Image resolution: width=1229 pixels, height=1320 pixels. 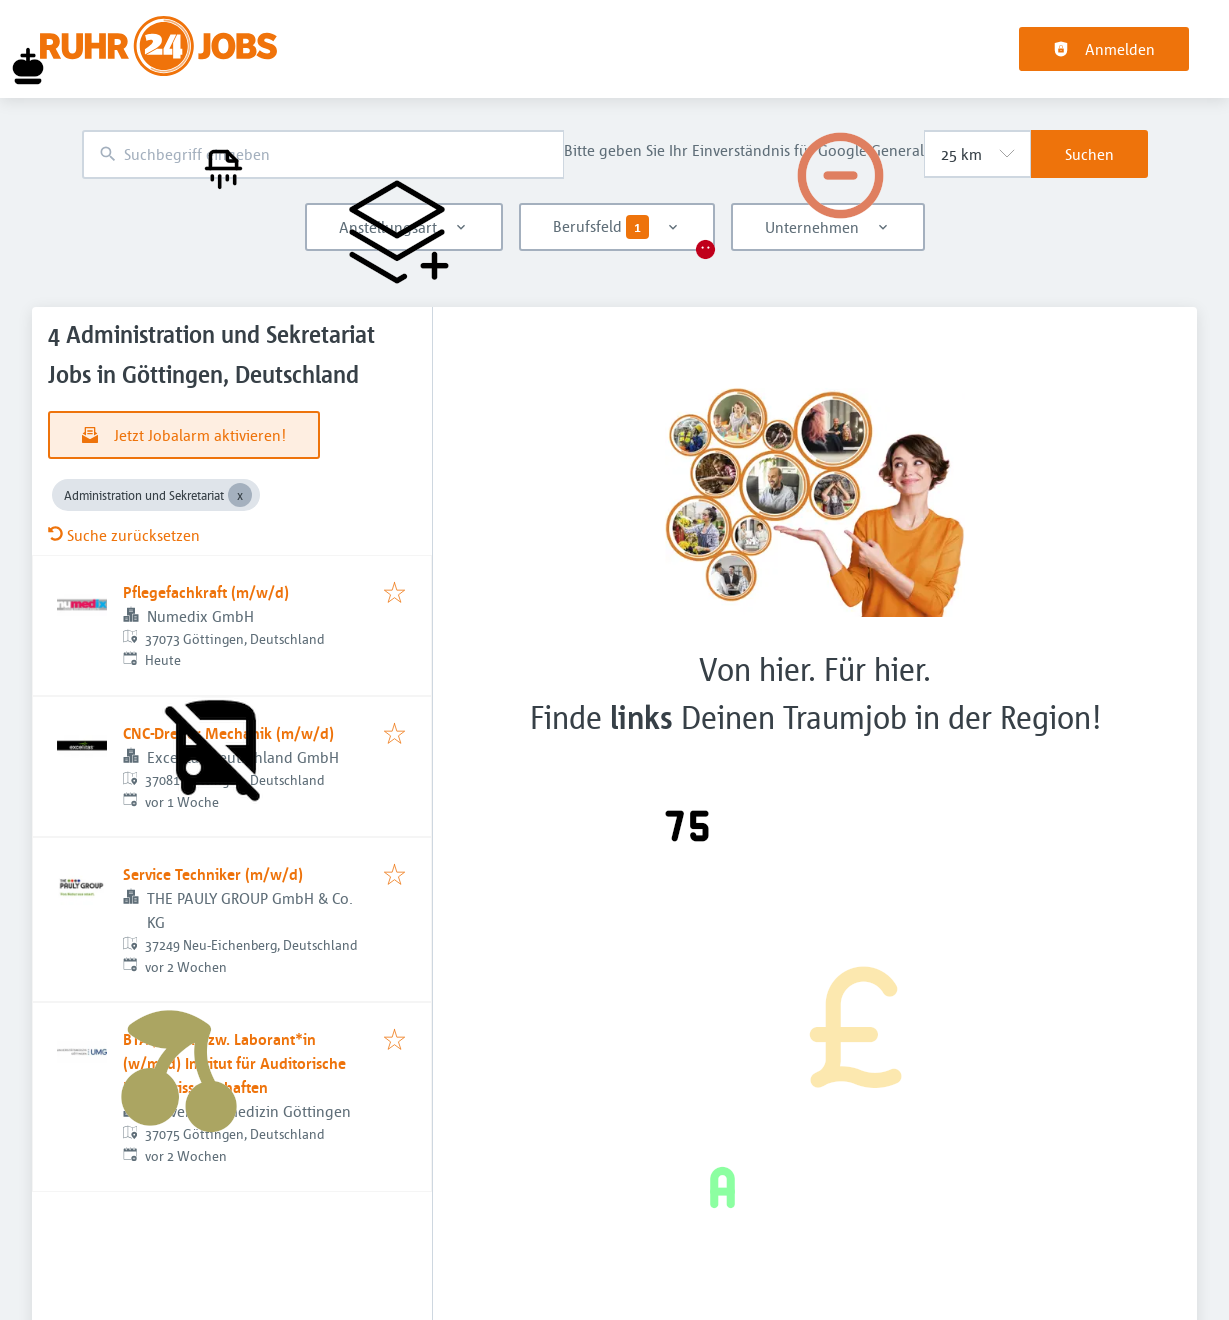 I want to click on permanently delete a file, so click(x=223, y=168).